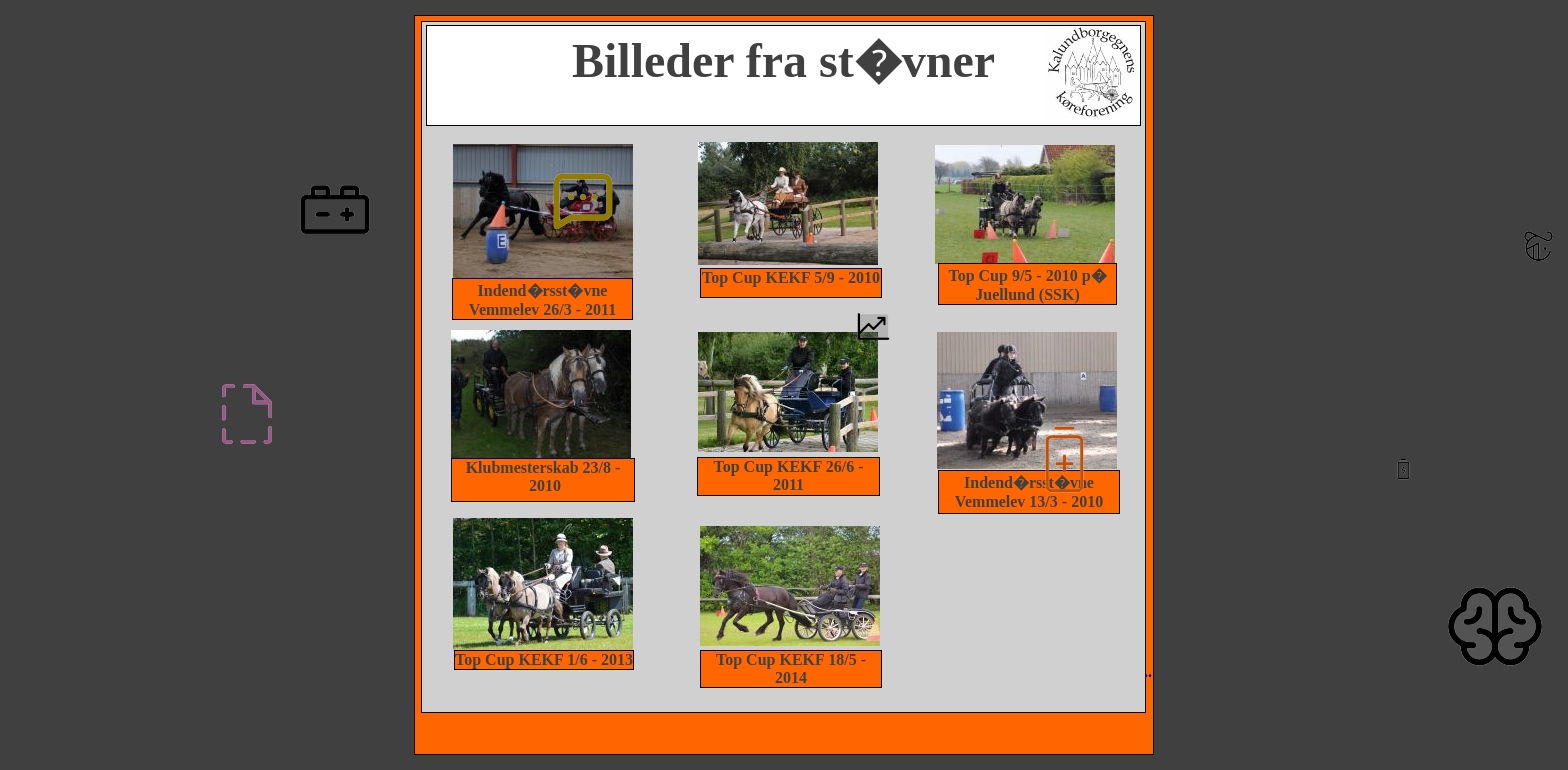  What do you see at coordinates (1403, 469) in the screenshot?
I see `indicates device is currently charging` at bounding box center [1403, 469].